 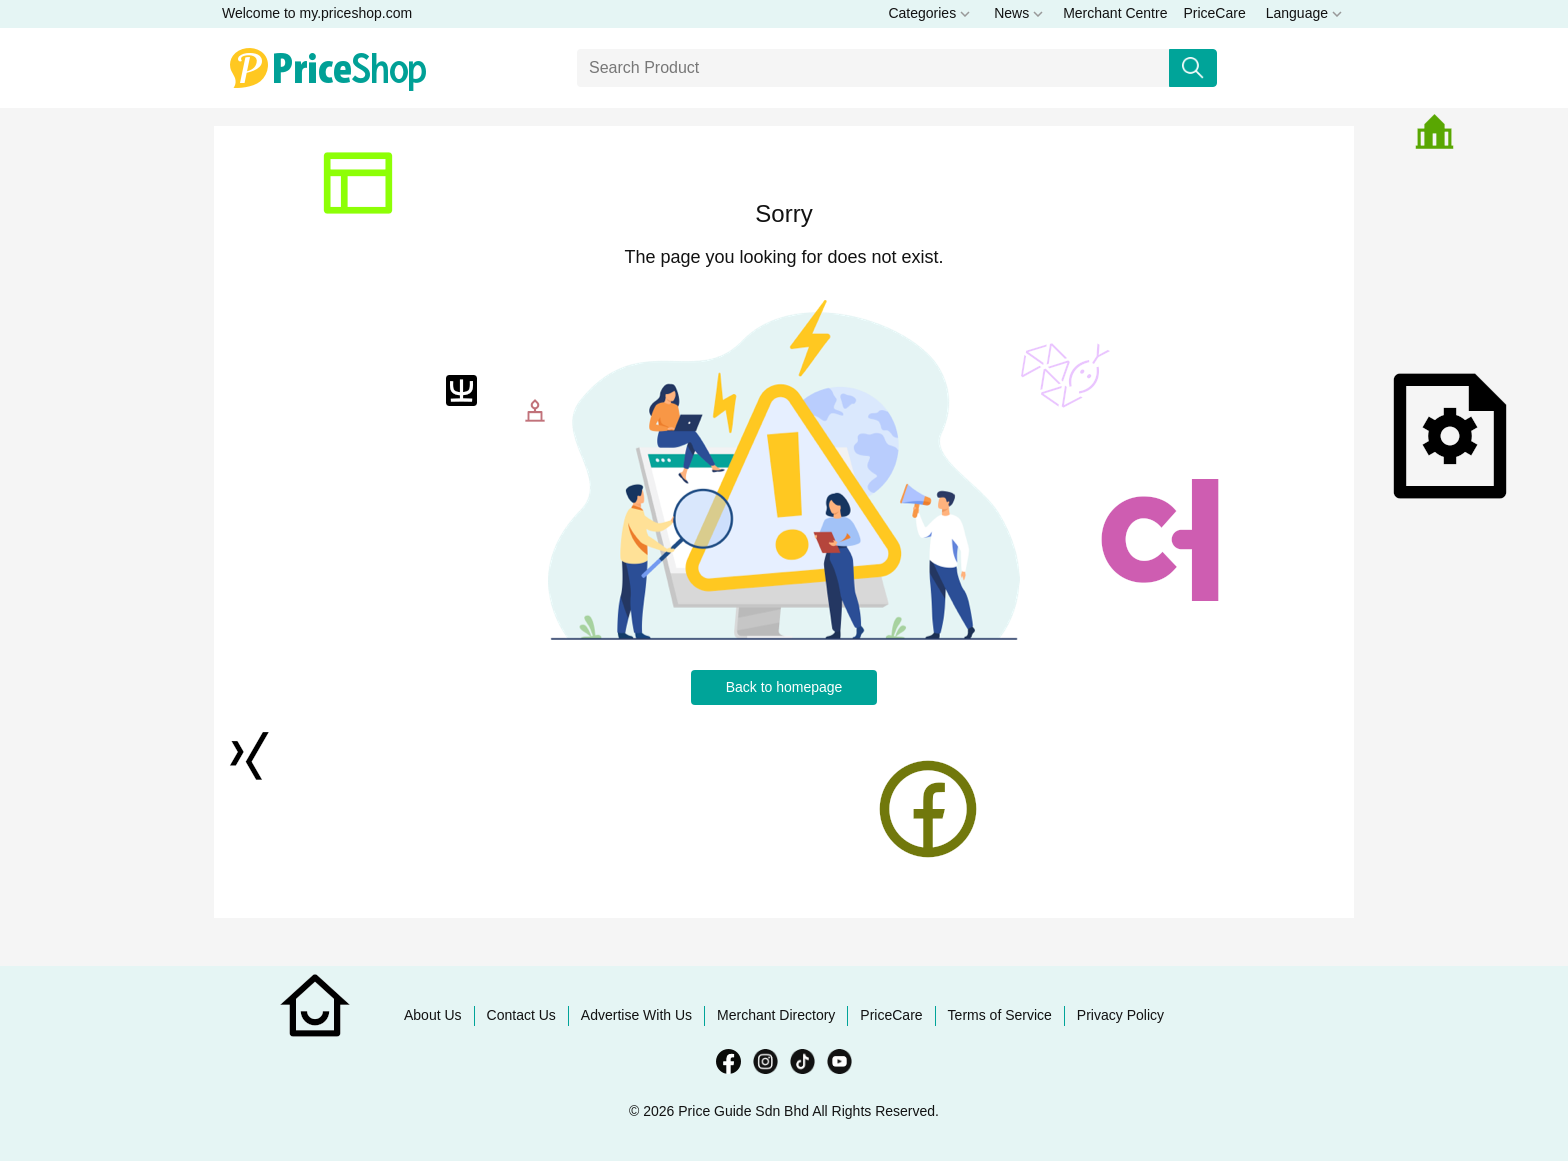 What do you see at coordinates (247, 754) in the screenshot?
I see `link to Xing professional network profile` at bounding box center [247, 754].